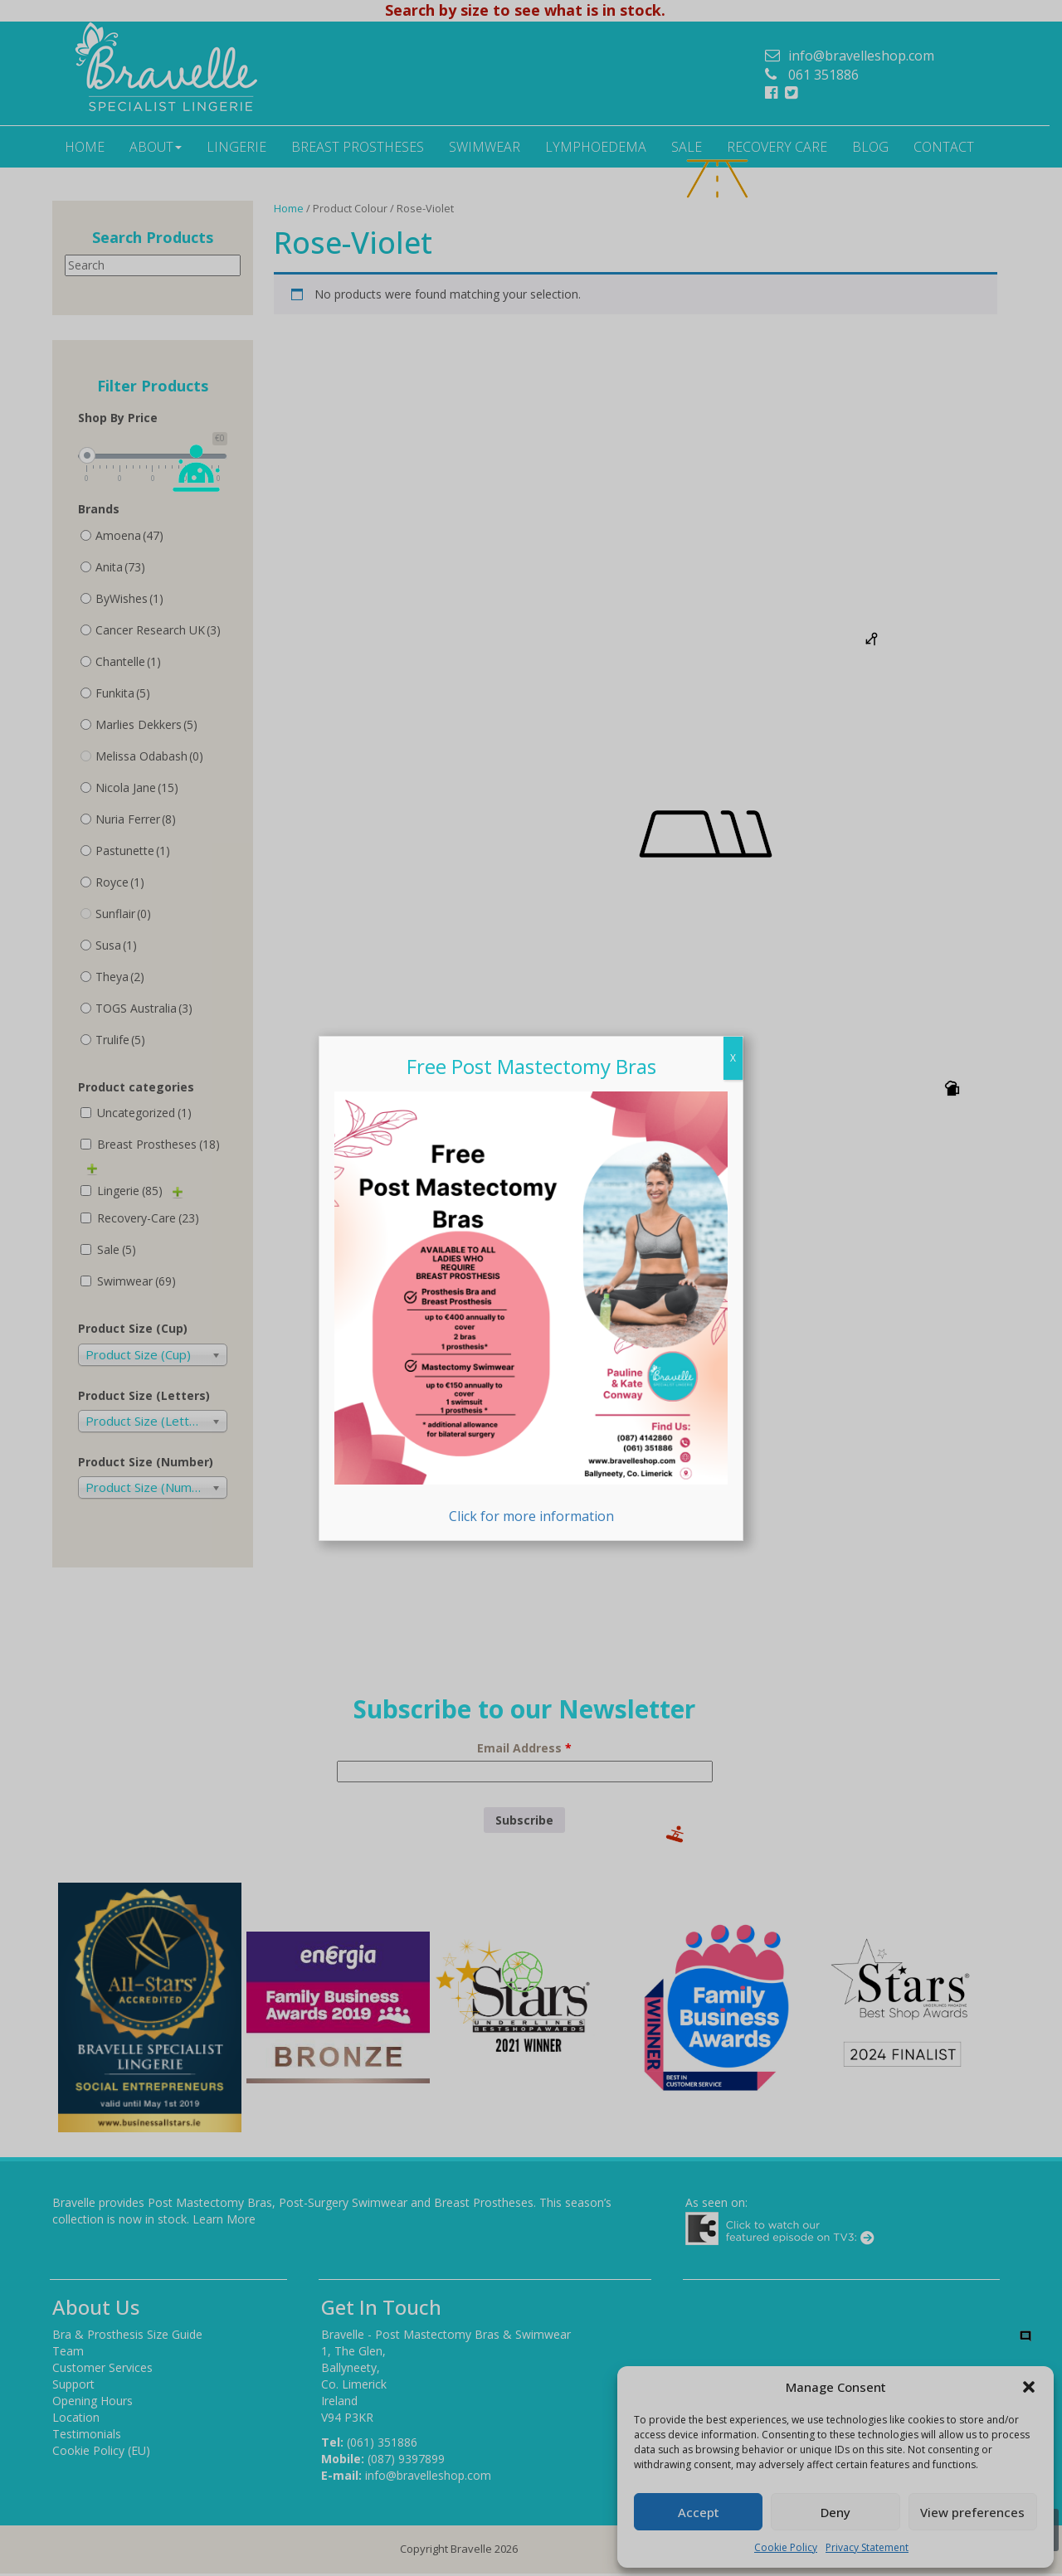  What do you see at coordinates (871, 639) in the screenshot?
I see `take the first left exit at the roundabout` at bounding box center [871, 639].